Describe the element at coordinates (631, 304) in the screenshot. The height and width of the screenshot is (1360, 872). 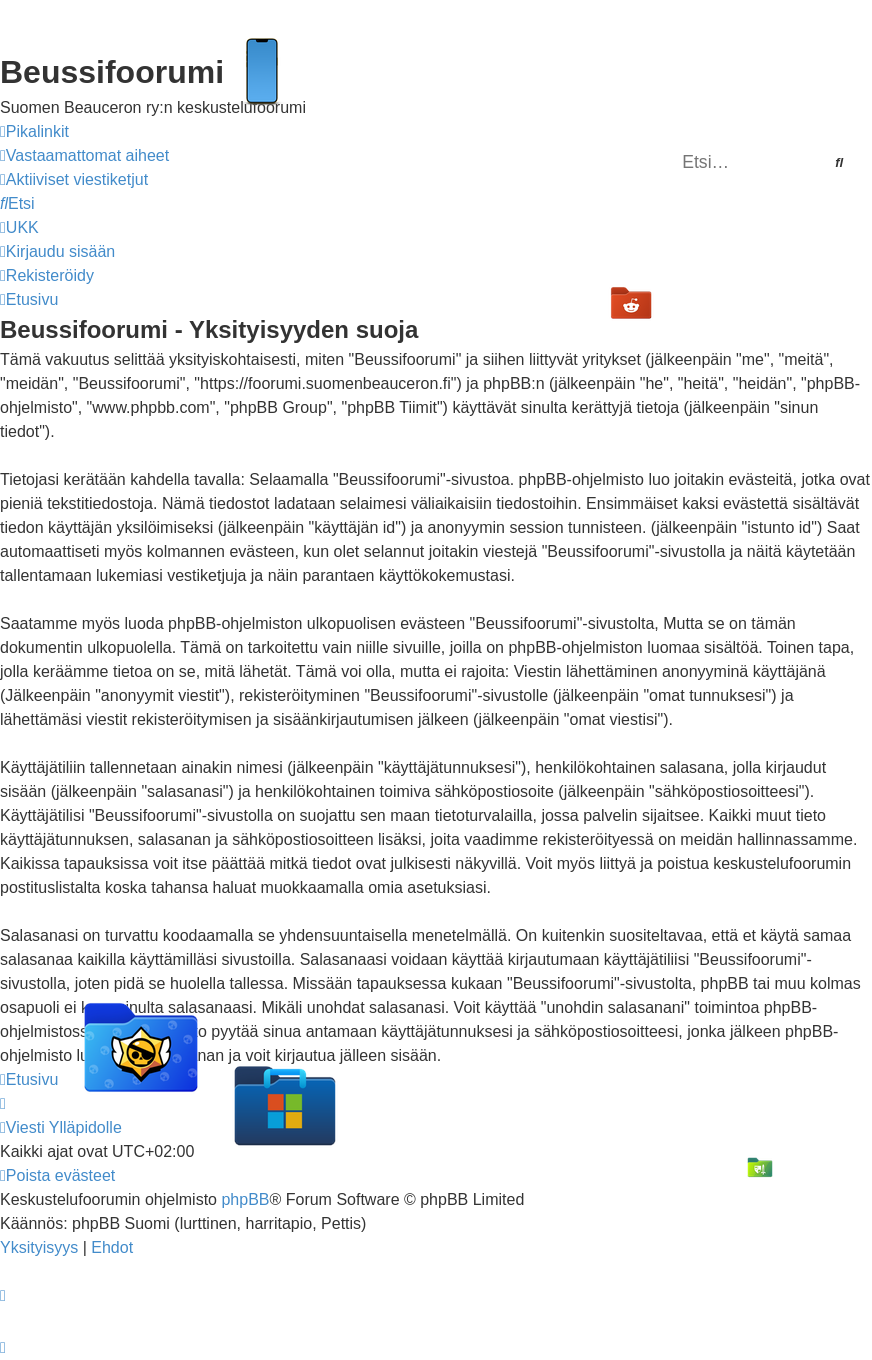
I see `folder containing saved reddit content` at that location.